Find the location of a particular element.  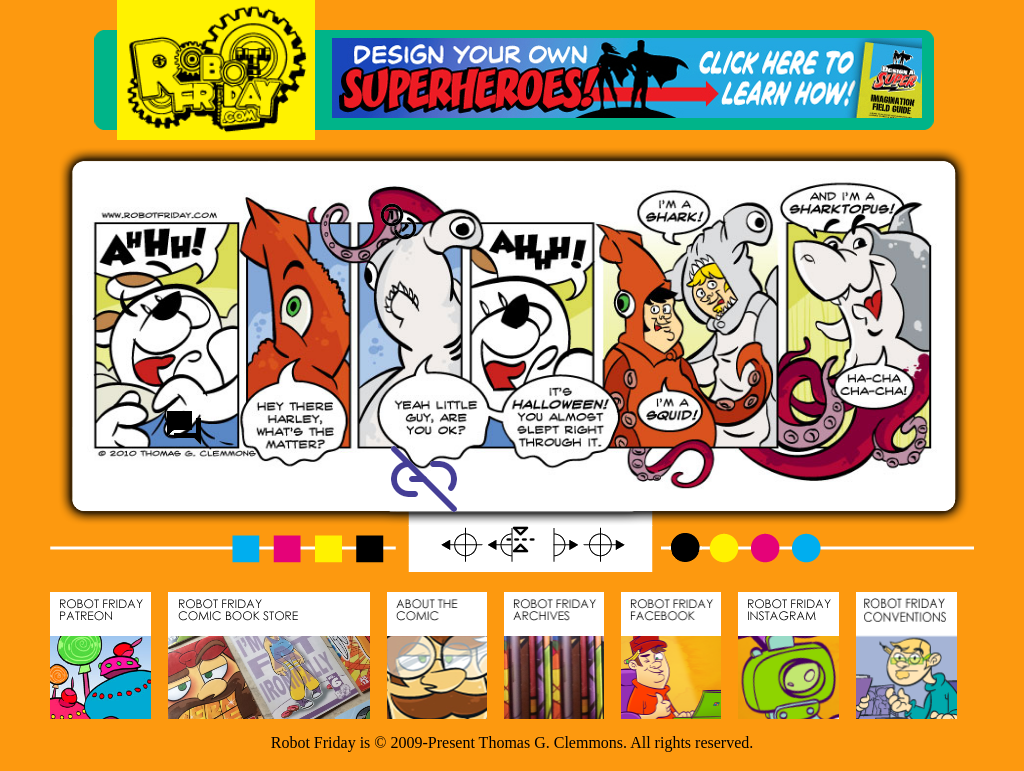

unlink or disconnect items is located at coordinates (424, 479).